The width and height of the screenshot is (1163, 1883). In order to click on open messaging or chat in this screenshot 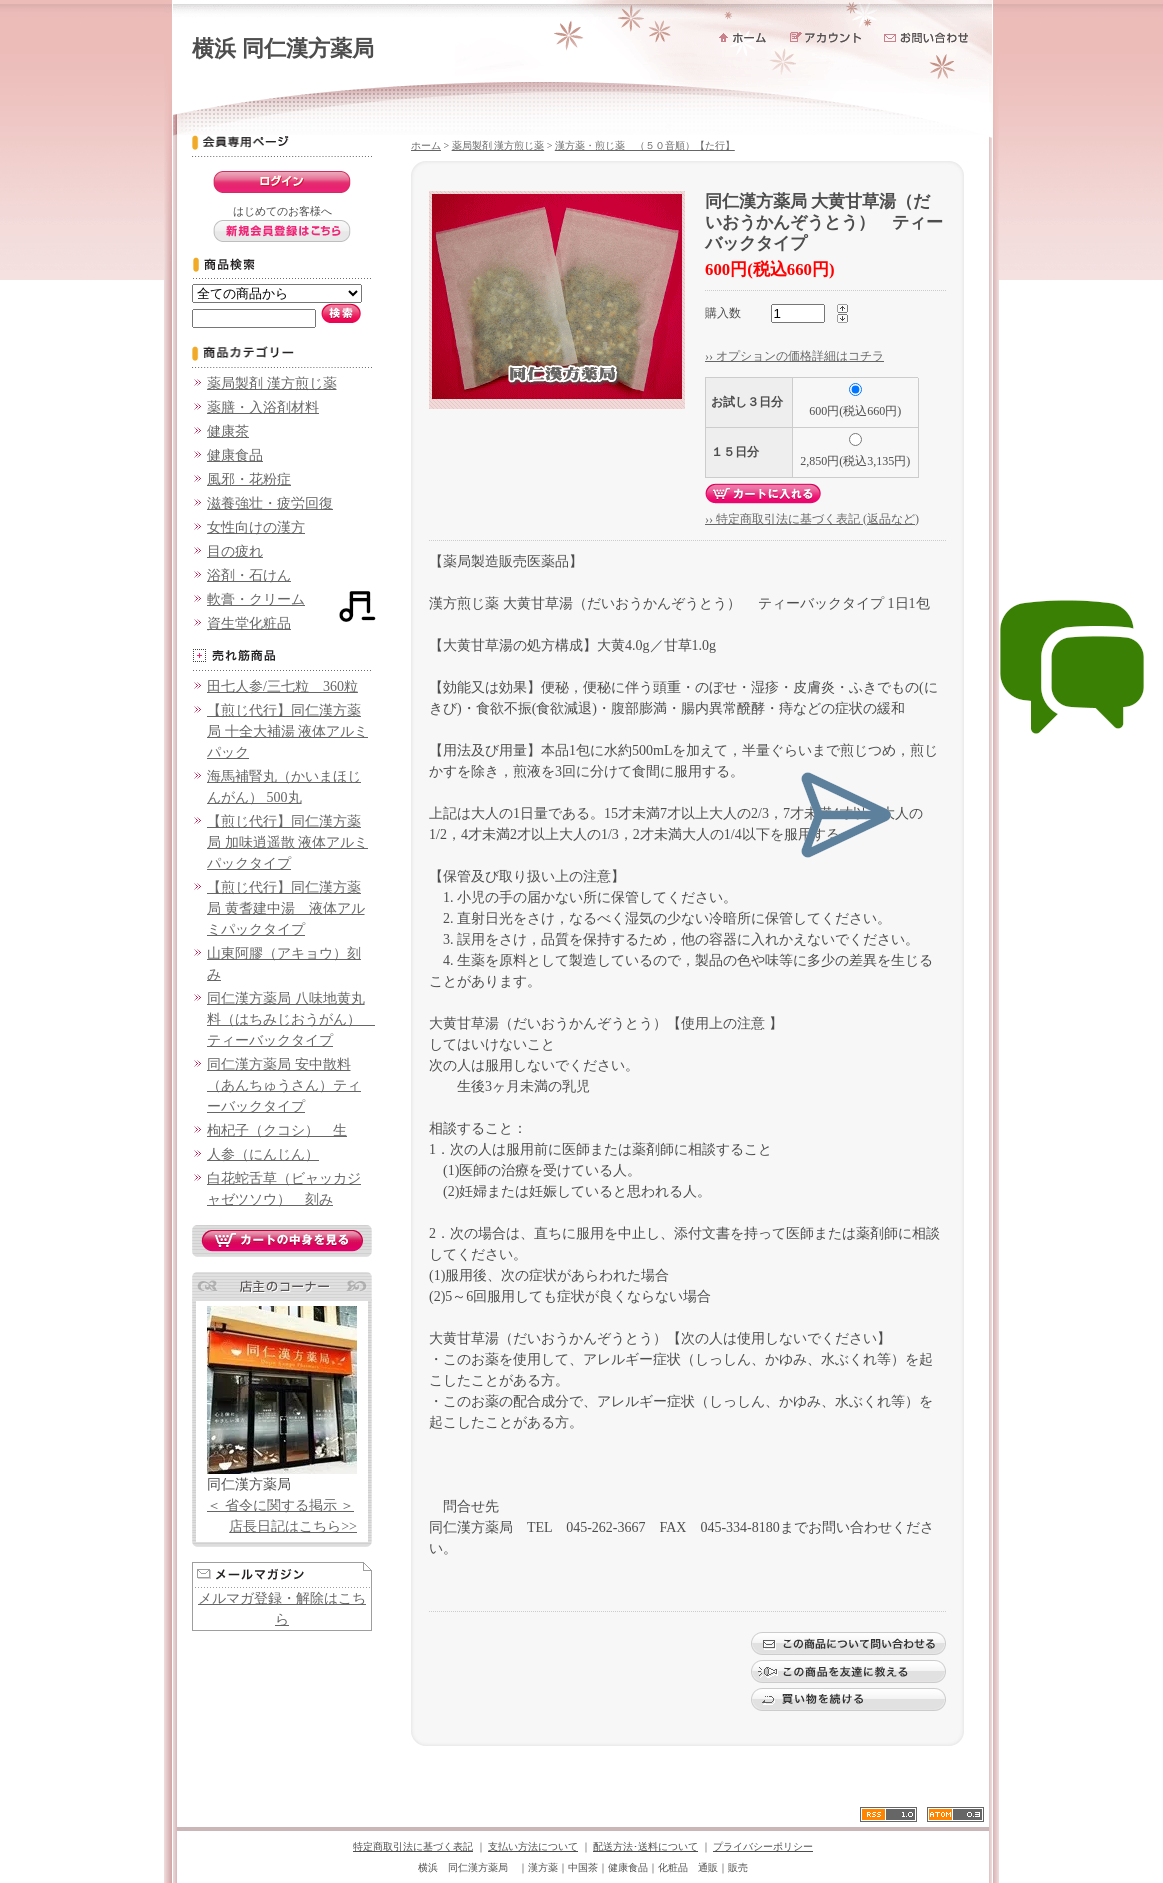, I will do `click(1072, 667)`.